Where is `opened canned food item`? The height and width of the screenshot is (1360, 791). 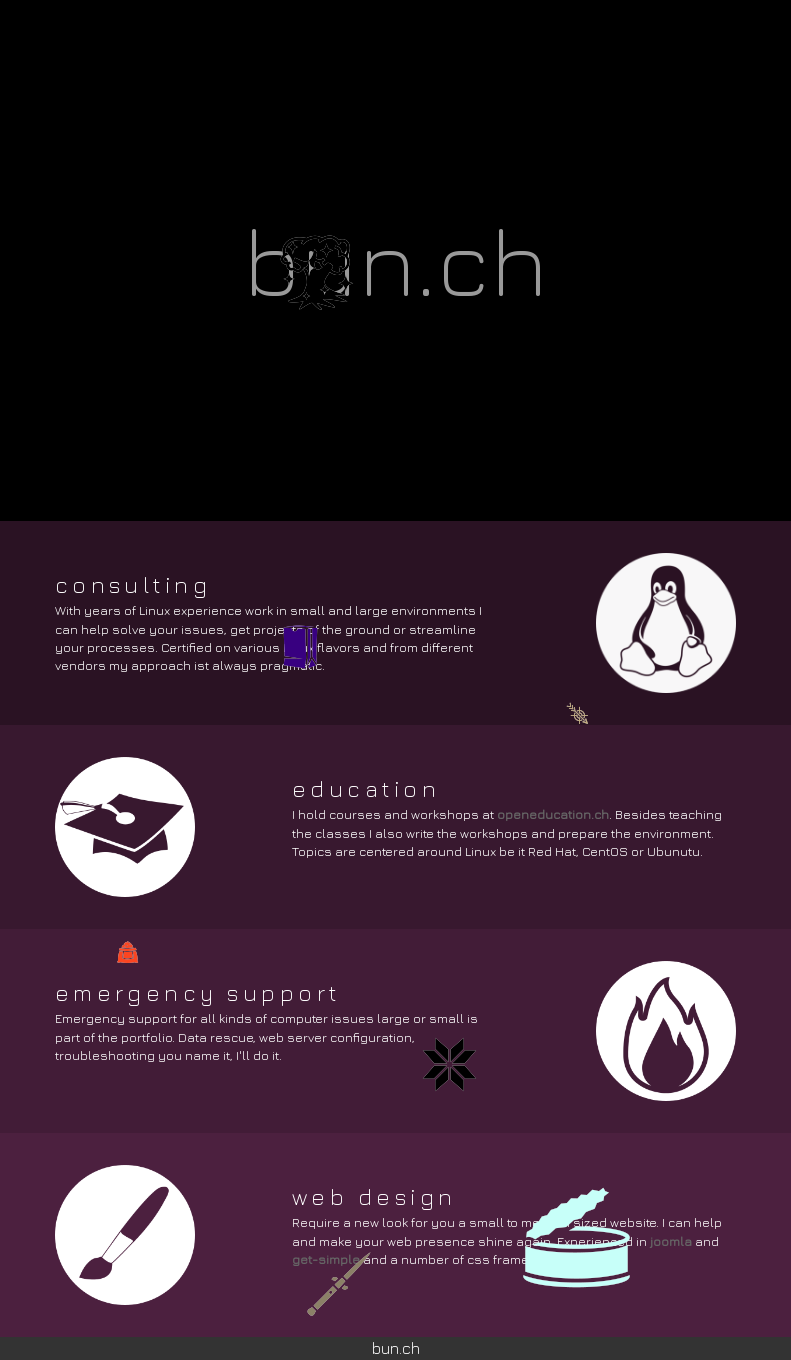 opened canned food item is located at coordinates (576, 1237).